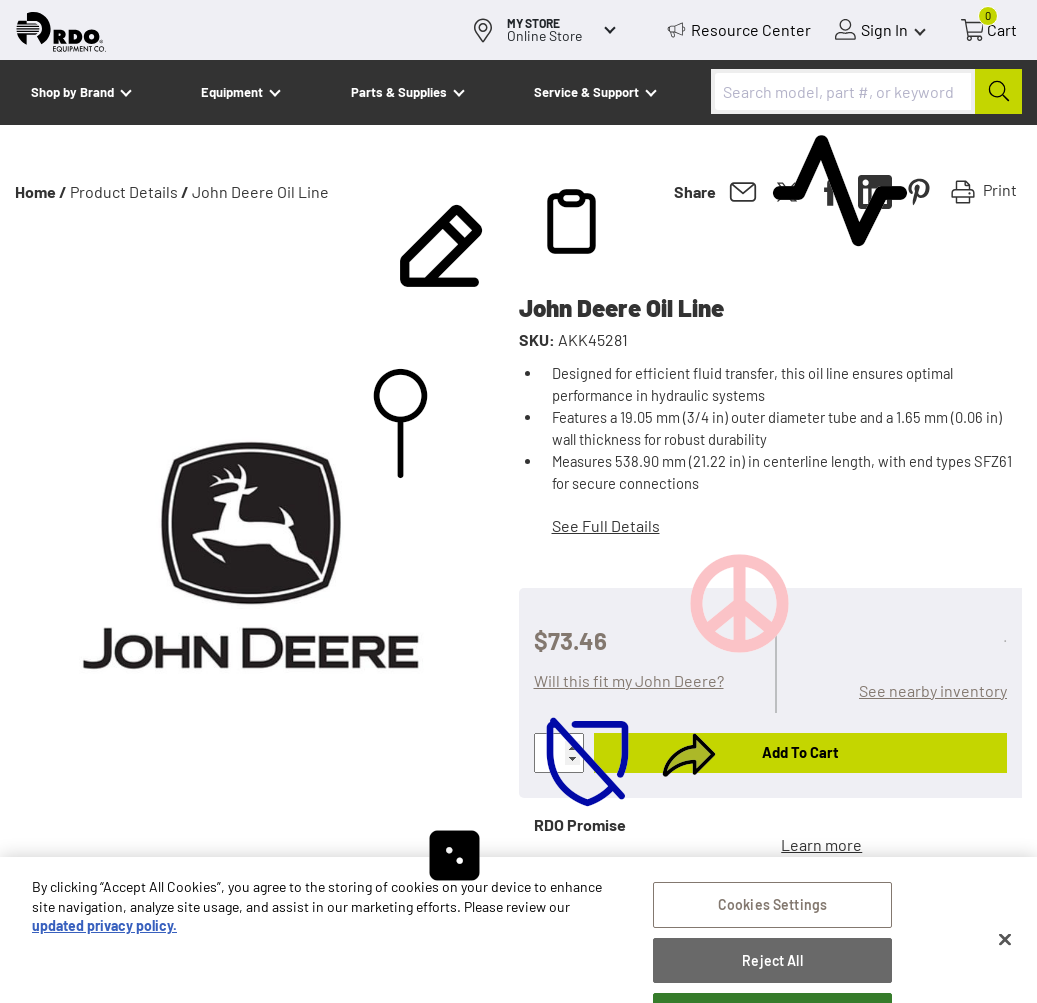  Describe the element at coordinates (587, 758) in the screenshot. I see `security or protection is disabled` at that location.